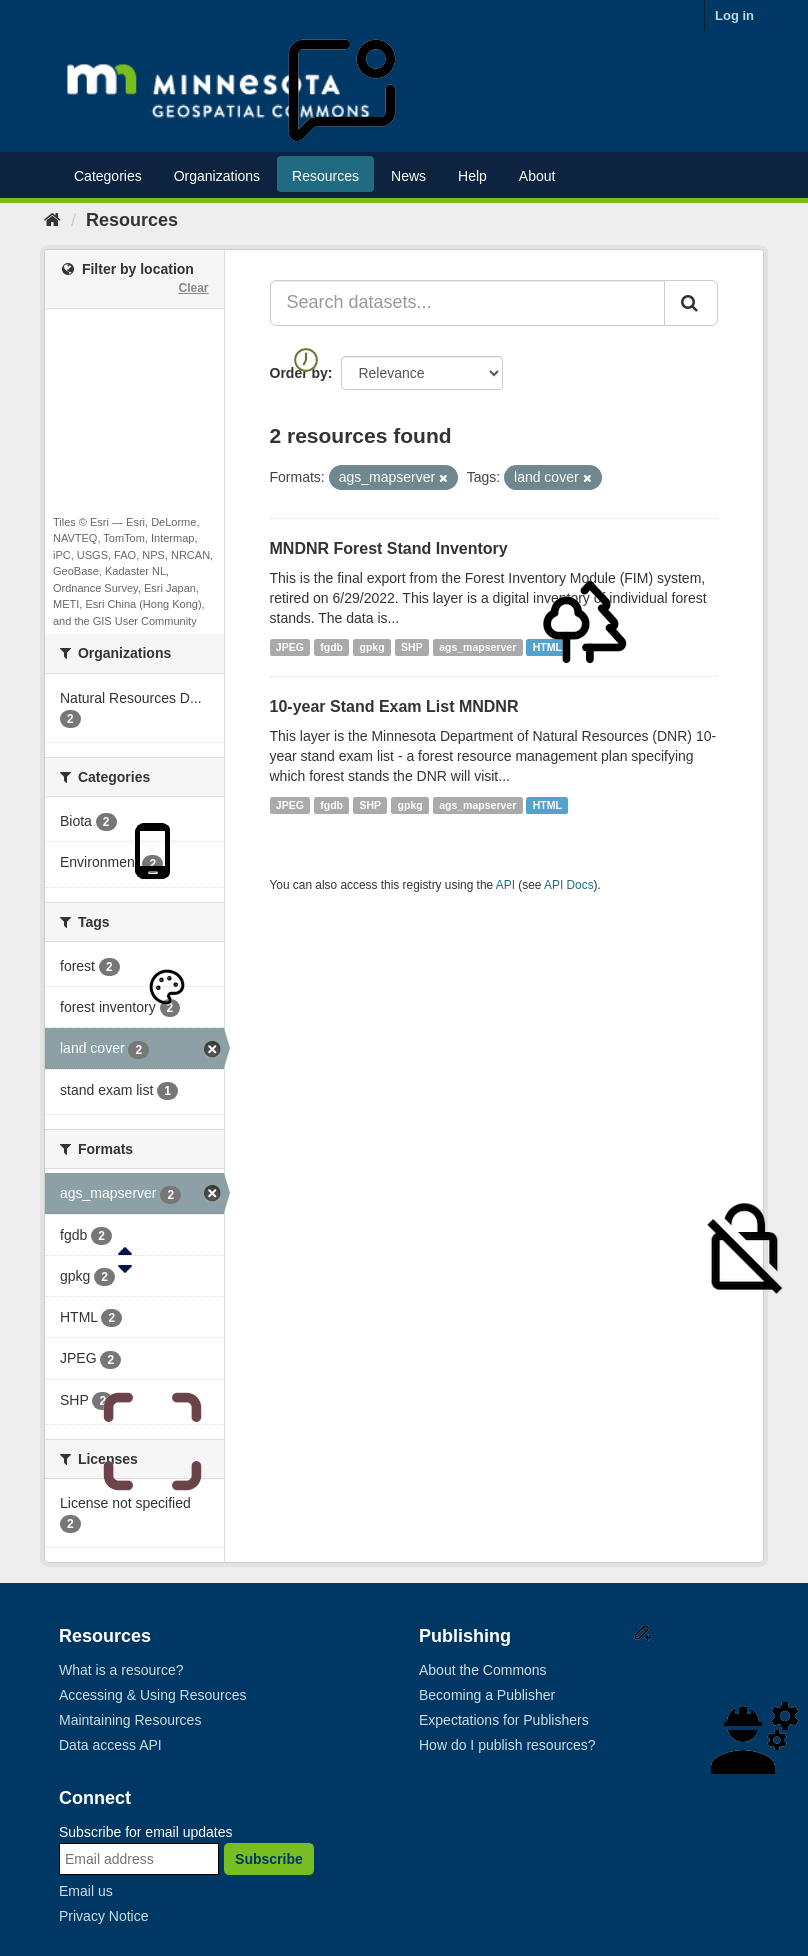 Image resolution: width=808 pixels, height=1956 pixels. What do you see at coordinates (342, 88) in the screenshot?
I see `new unread message notification` at bounding box center [342, 88].